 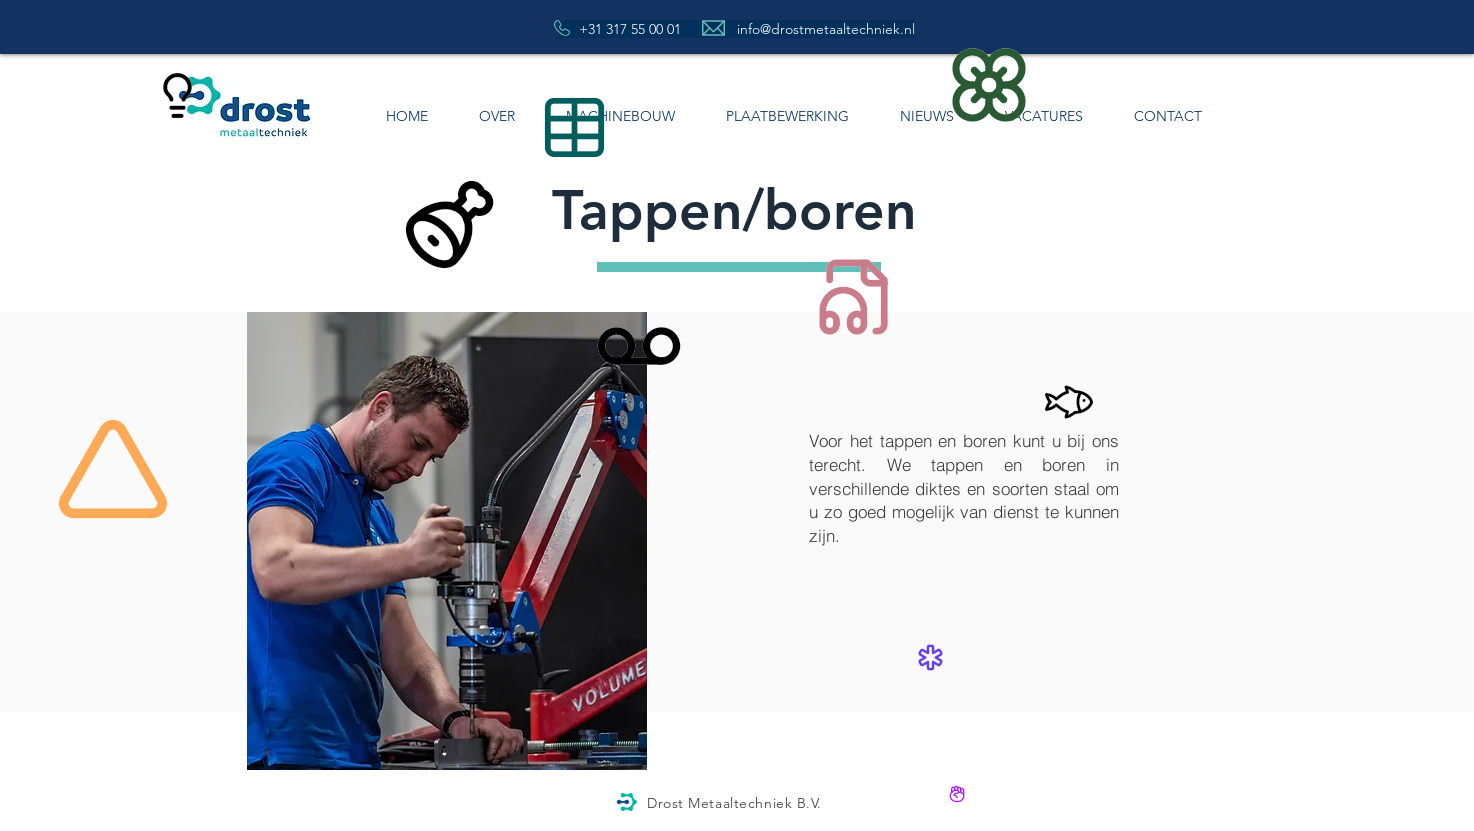 What do you see at coordinates (1069, 402) in the screenshot?
I see `indicates seafood or fish-related content` at bounding box center [1069, 402].